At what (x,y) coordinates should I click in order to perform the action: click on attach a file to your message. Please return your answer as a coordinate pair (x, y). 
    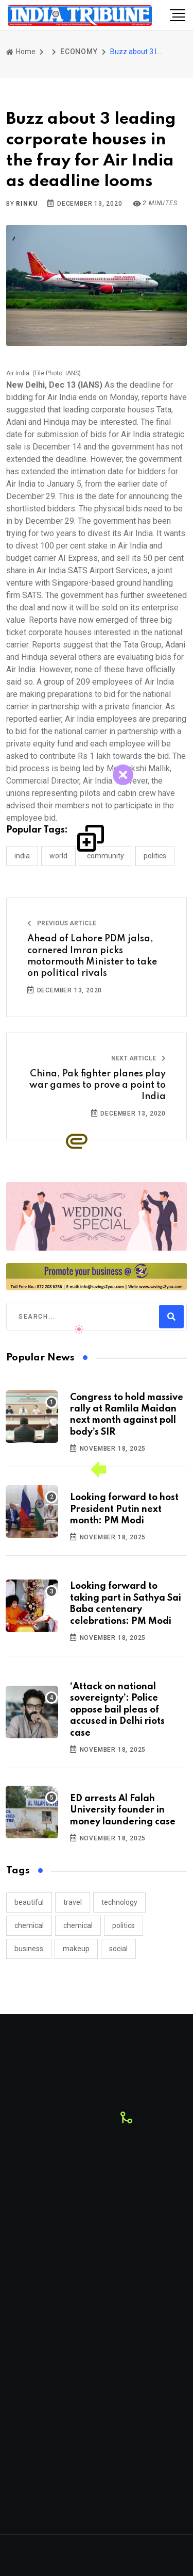
    Looking at the image, I should click on (77, 1141).